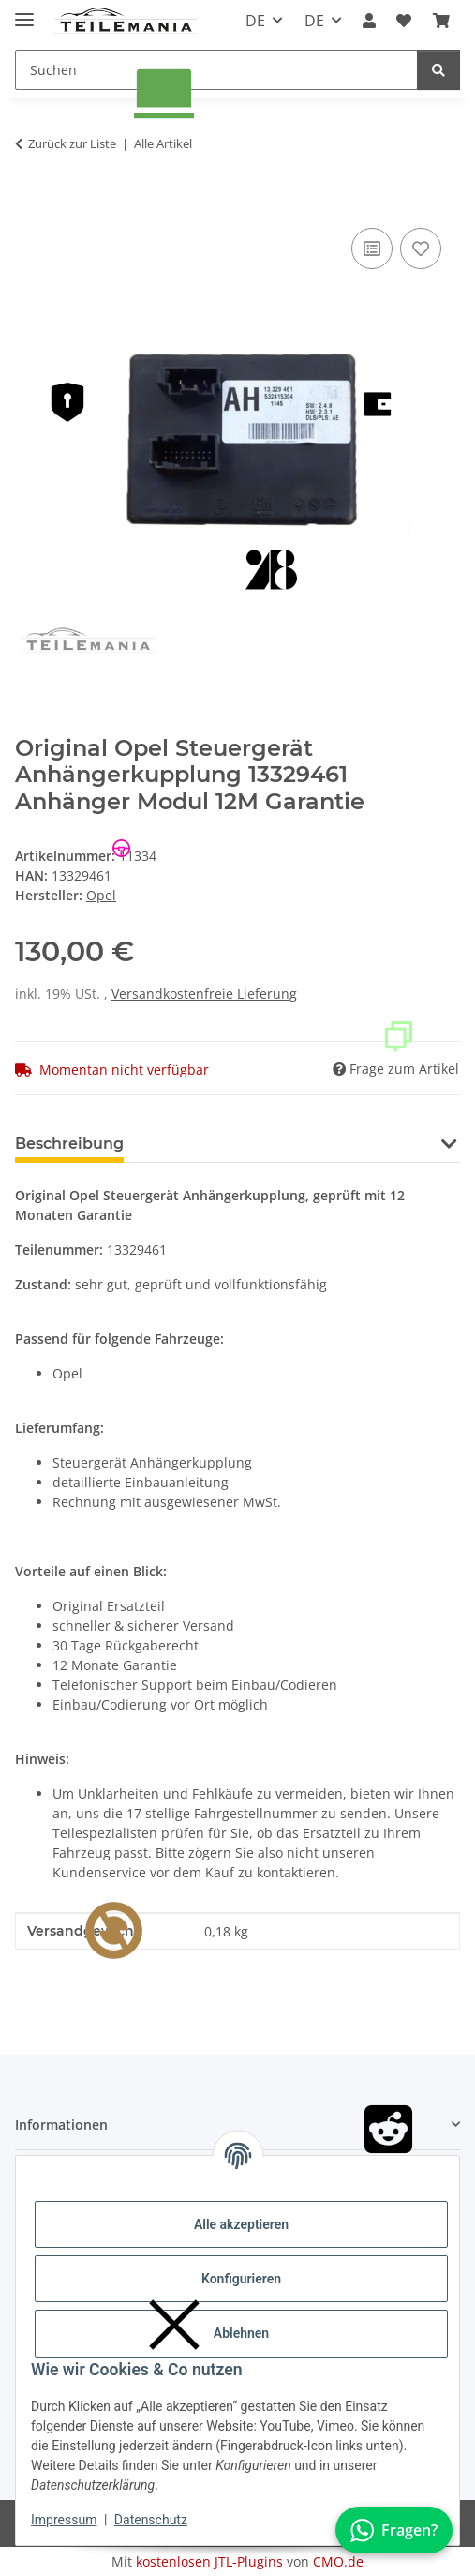 This screenshot has height=2576, width=475. I want to click on open Reddit app, so click(388, 2129).